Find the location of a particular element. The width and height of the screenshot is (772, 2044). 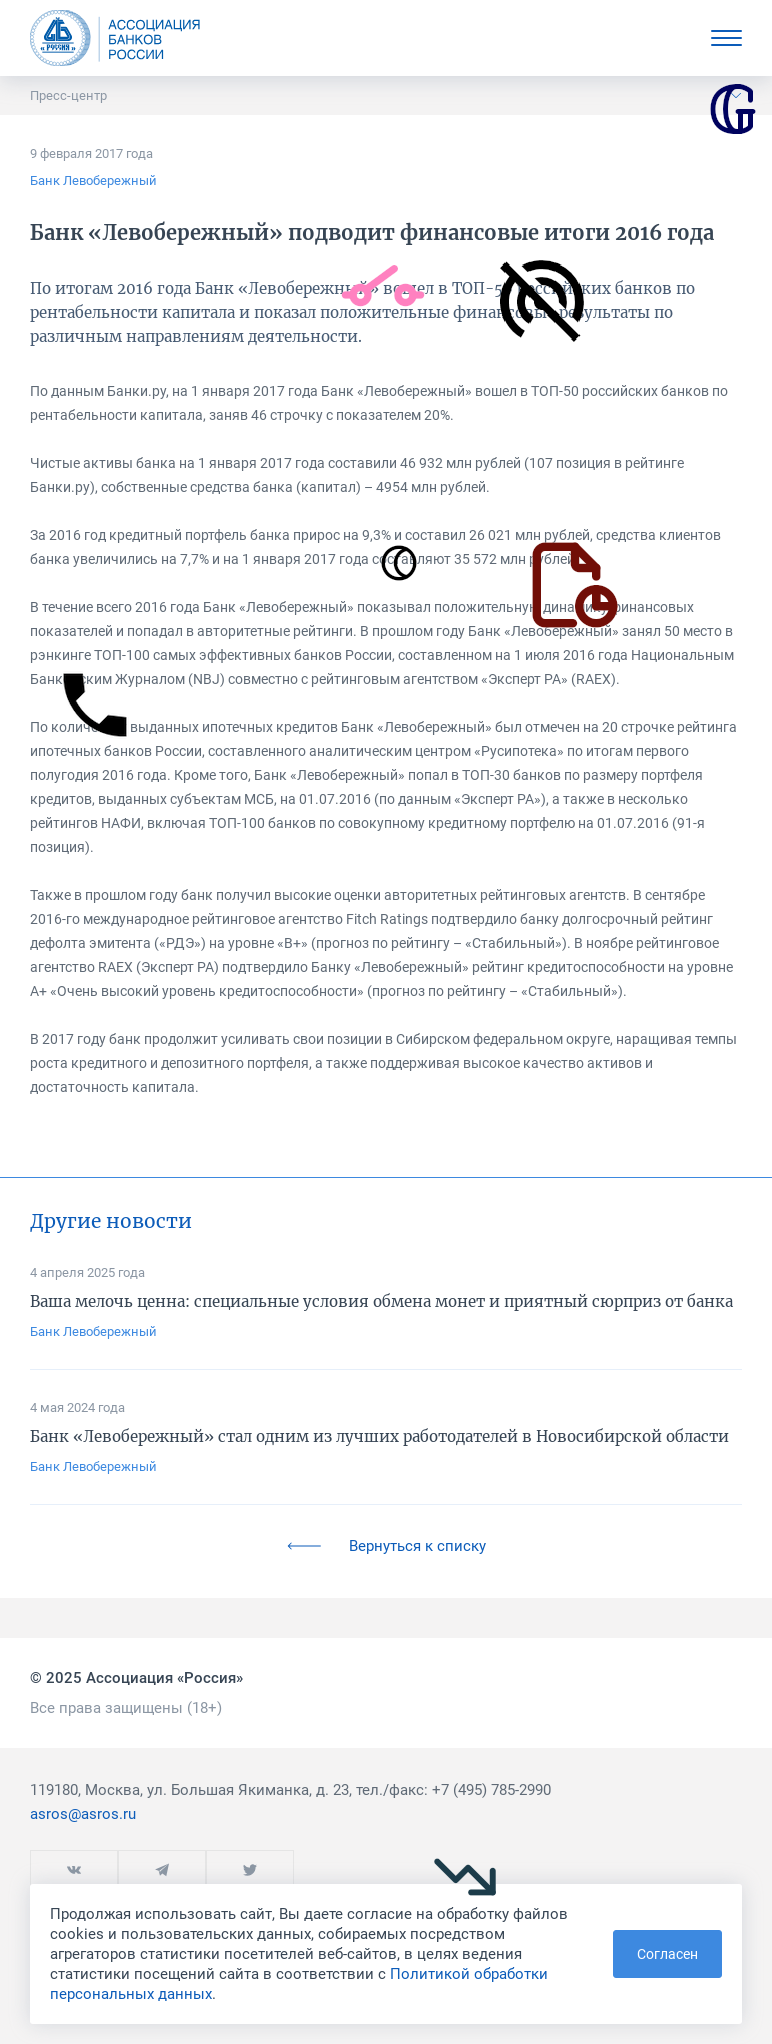

toggle dark mode or night theme is located at coordinates (399, 563).